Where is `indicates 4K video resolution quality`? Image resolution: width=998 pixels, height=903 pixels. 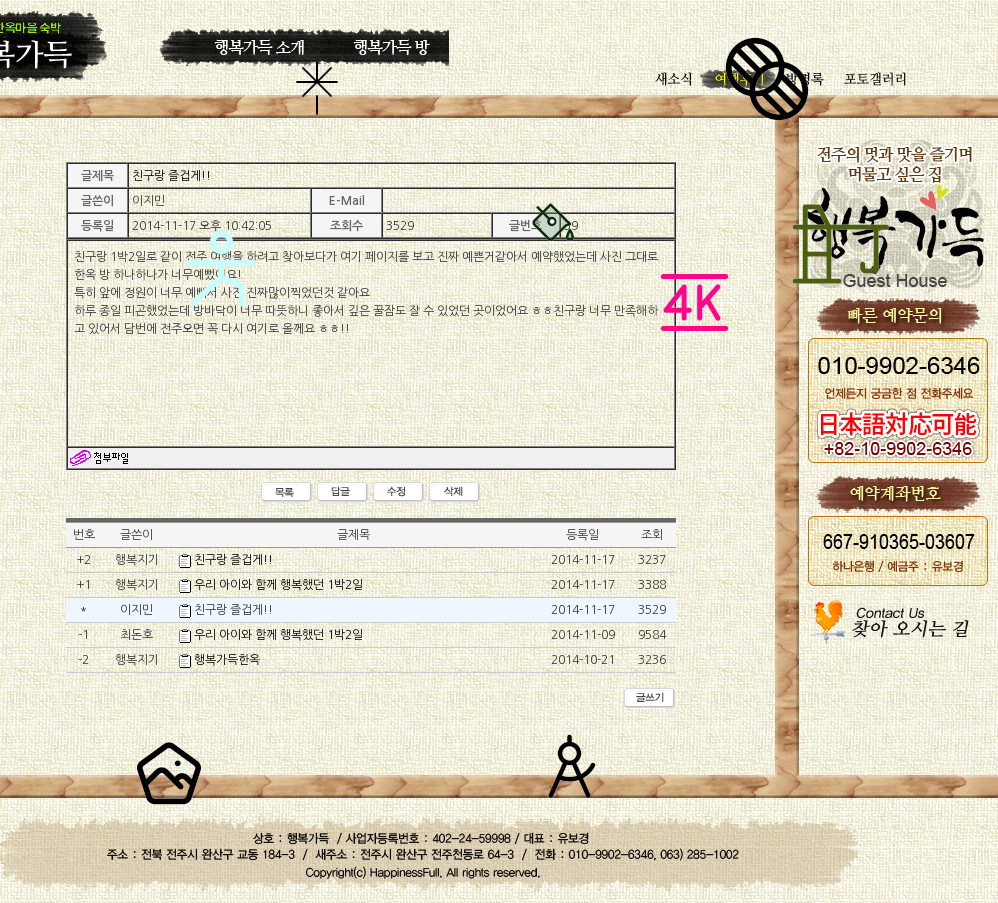 indicates 4K video resolution quality is located at coordinates (694, 302).